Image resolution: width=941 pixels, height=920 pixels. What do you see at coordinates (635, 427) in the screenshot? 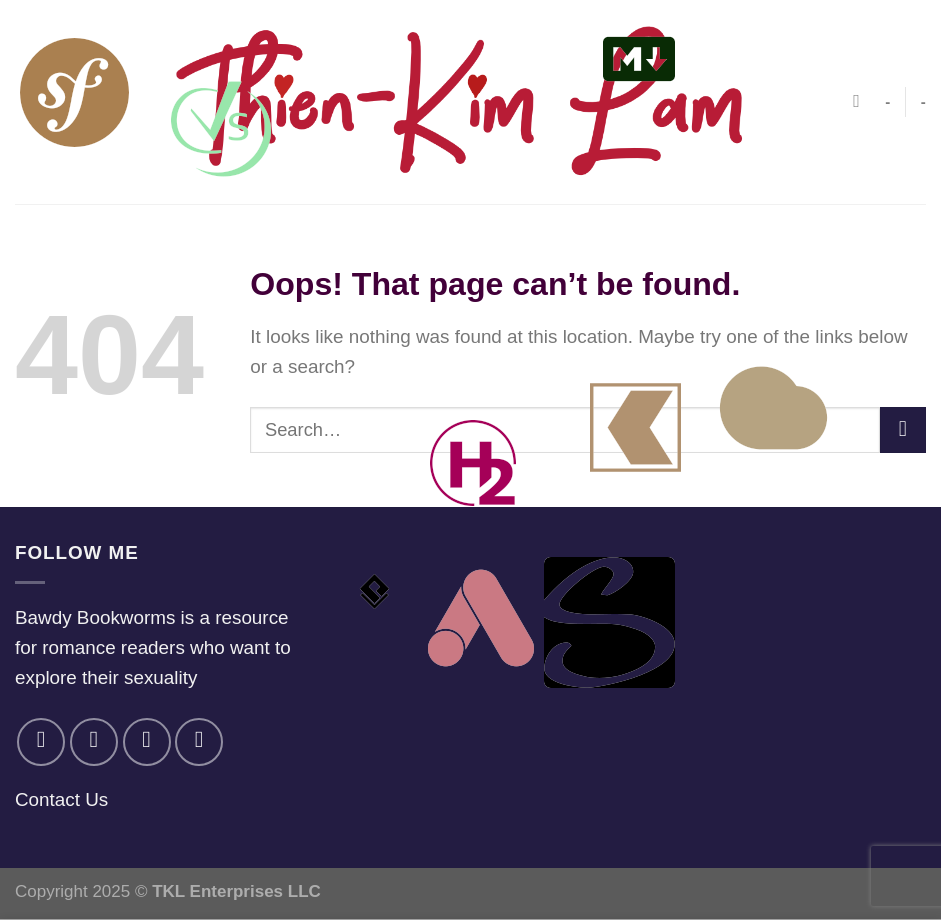
I see `thurgauer kantonalbank logo` at bounding box center [635, 427].